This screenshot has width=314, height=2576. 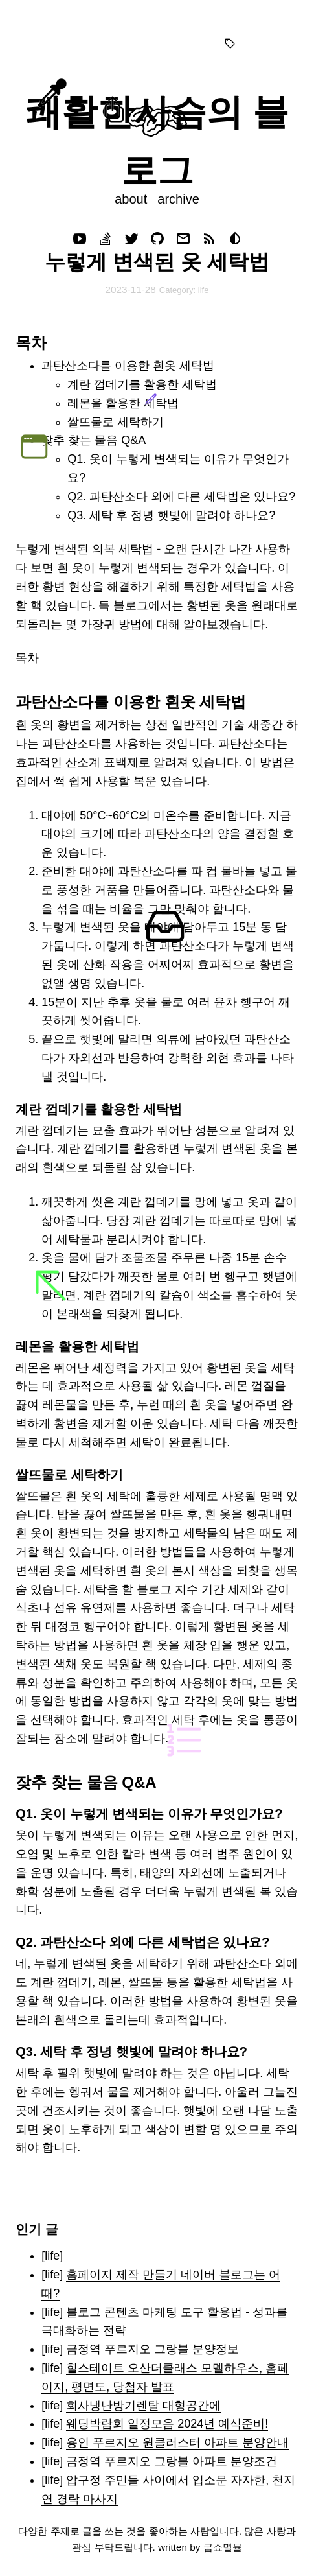 What do you see at coordinates (52, 93) in the screenshot?
I see `pick a color from the canvas` at bounding box center [52, 93].